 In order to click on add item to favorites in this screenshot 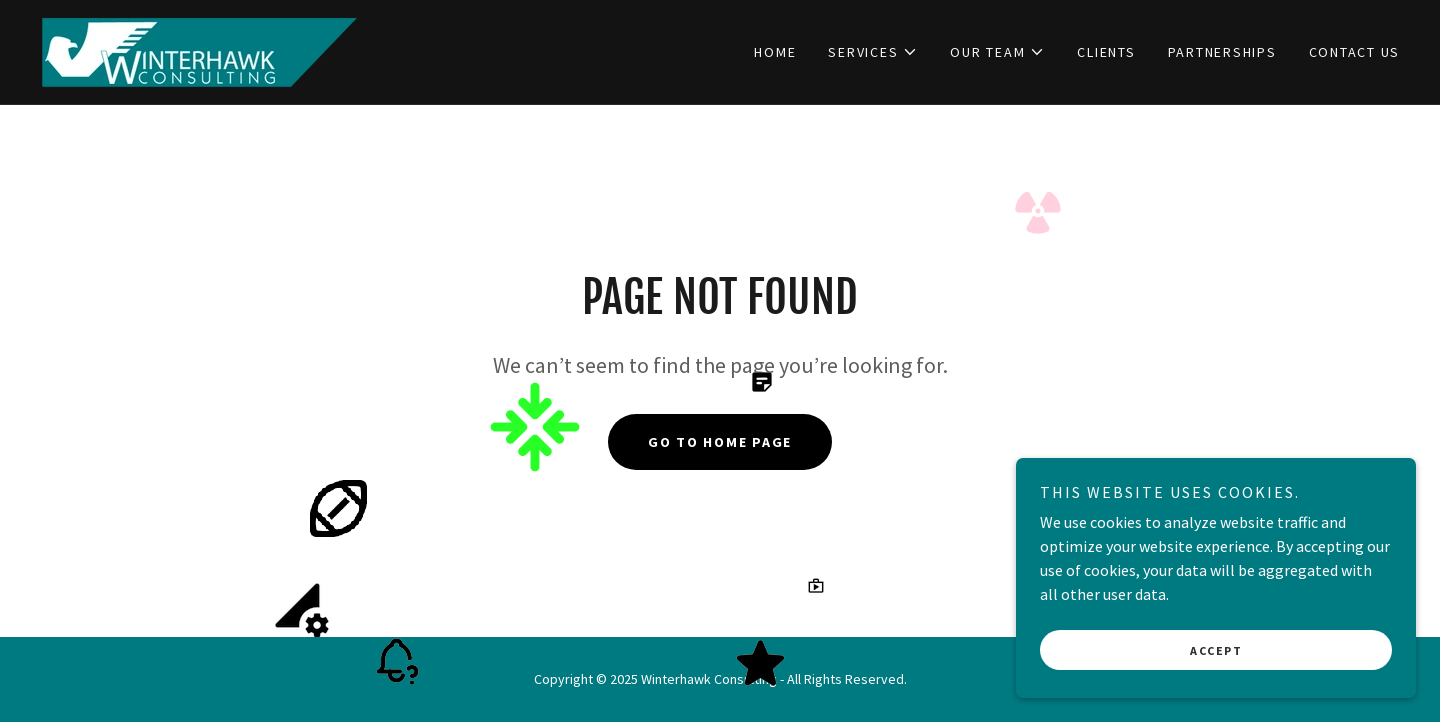, I will do `click(760, 663)`.